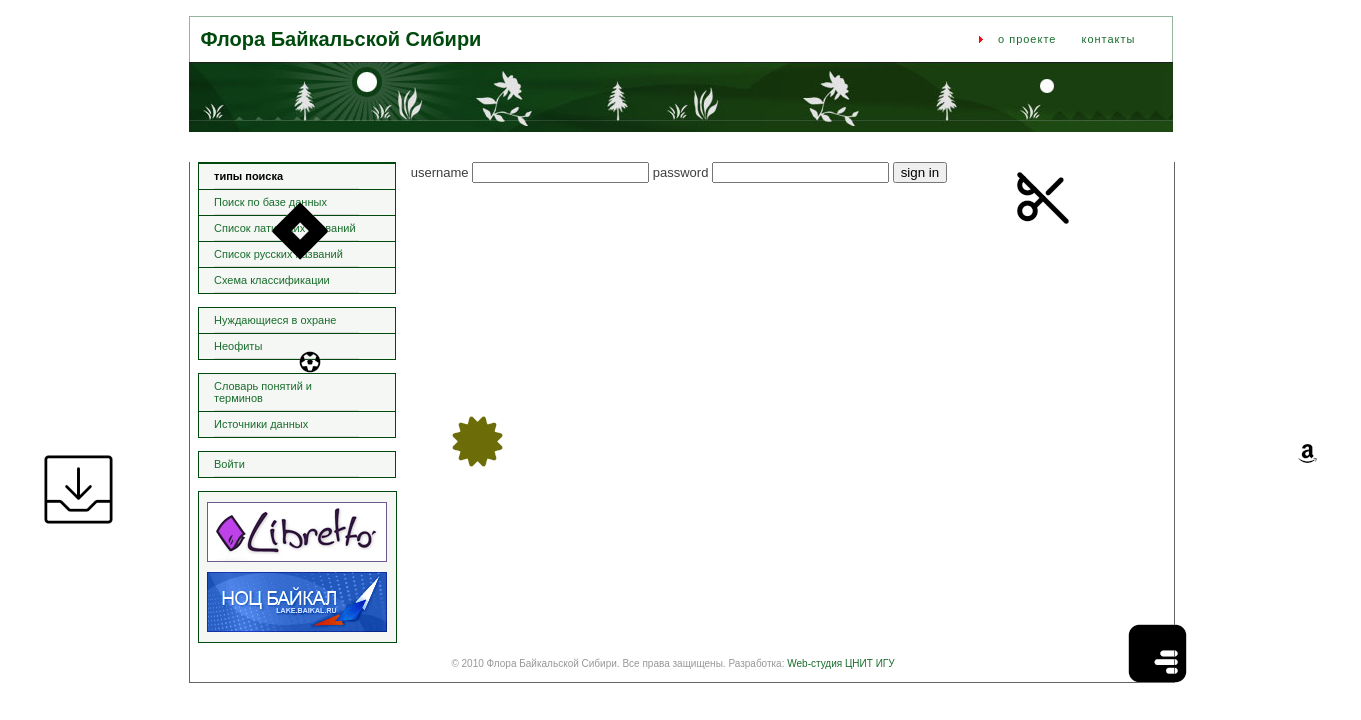 The image size is (1361, 720). What do you see at coordinates (310, 362) in the screenshot?
I see `access sports or soccer-related content` at bounding box center [310, 362].